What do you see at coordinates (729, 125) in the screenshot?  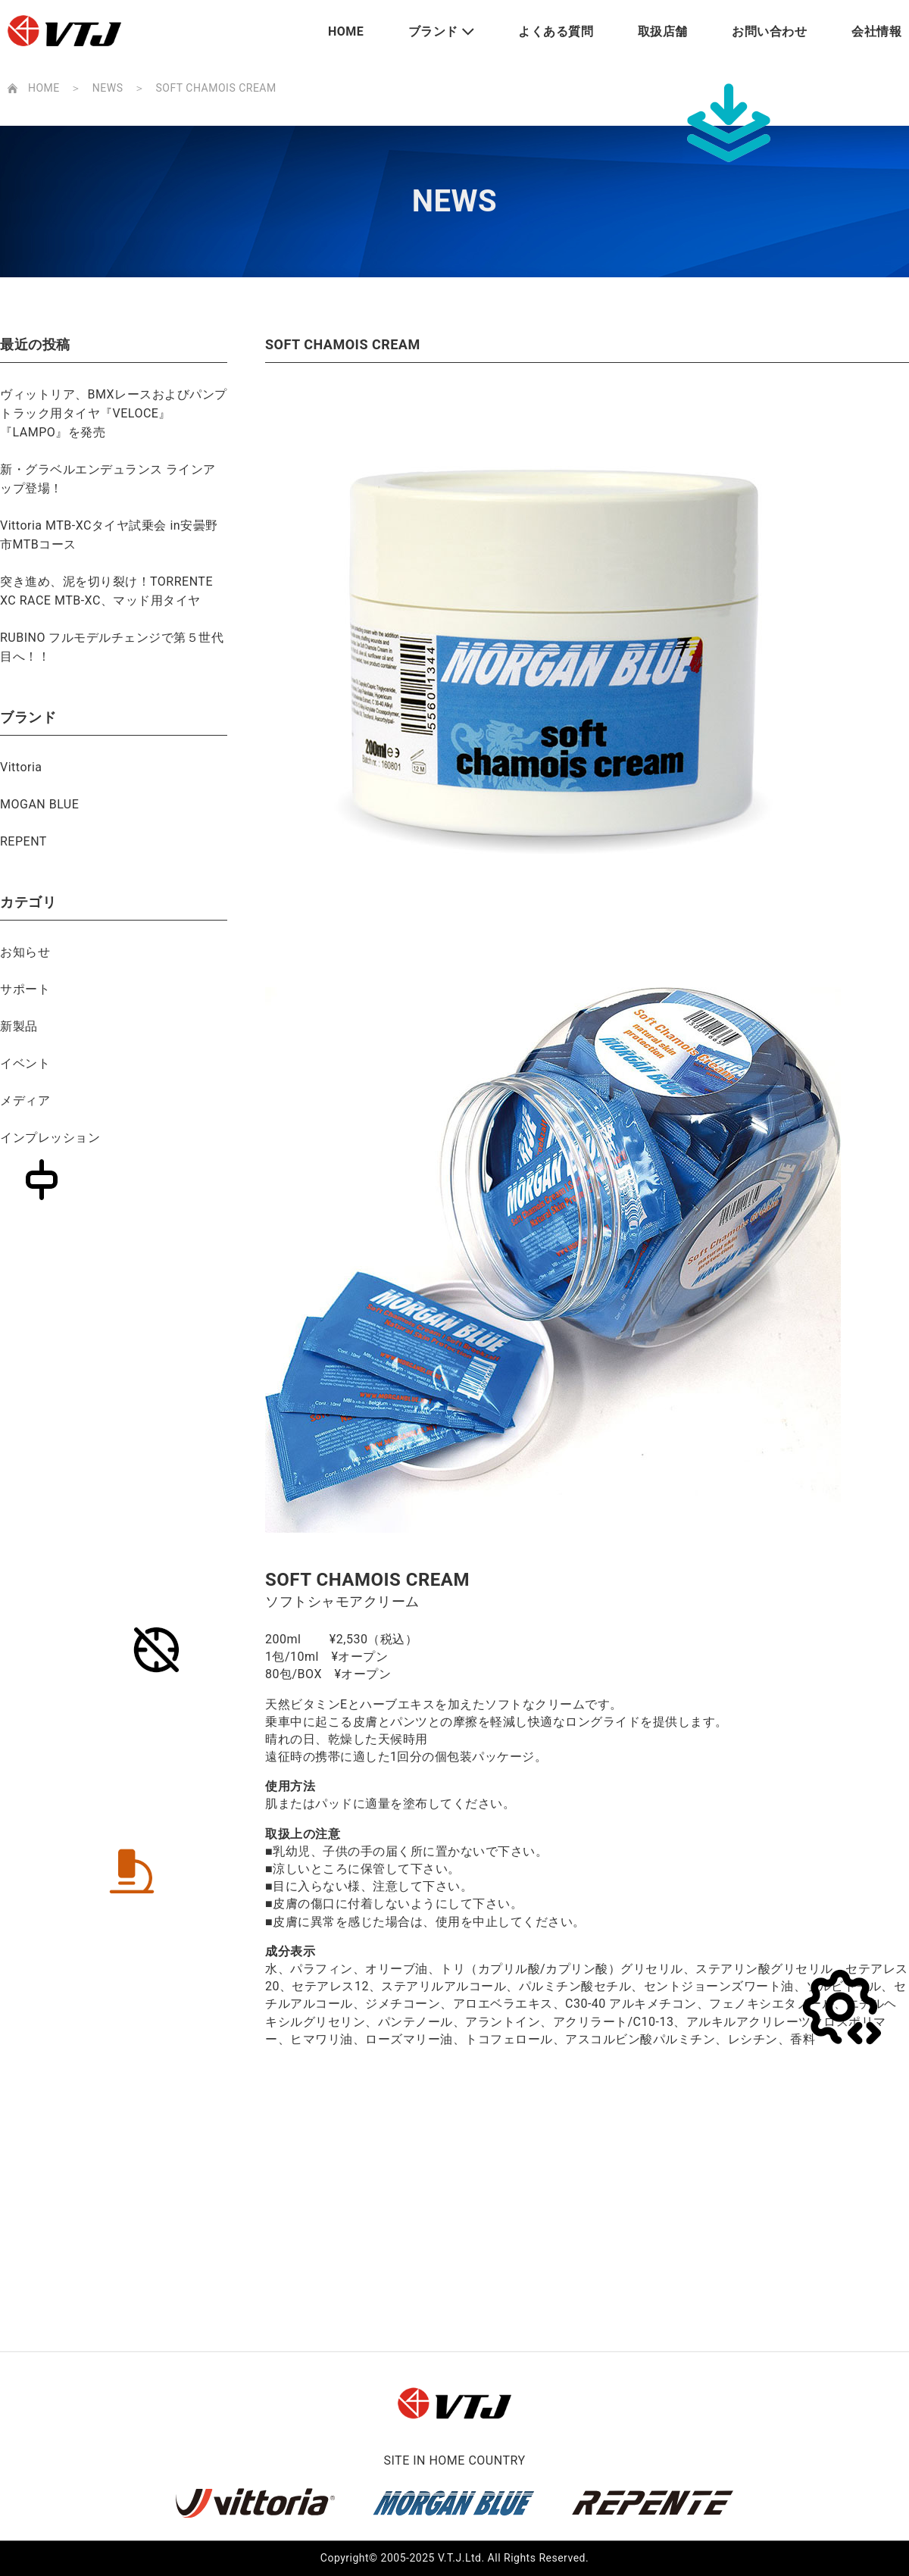 I see `add item to stack` at bounding box center [729, 125].